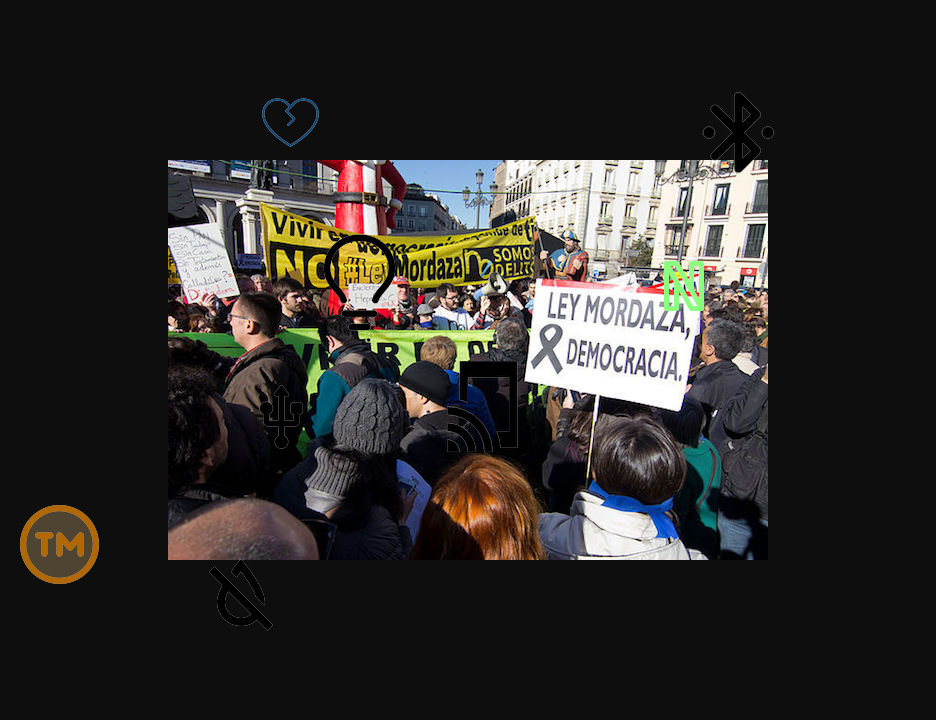 Image resolution: width=936 pixels, height=720 pixels. What do you see at coordinates (290, 120) in the screenshot?
I see `unlike or remove from favorites` at bounding box center [290, 120].